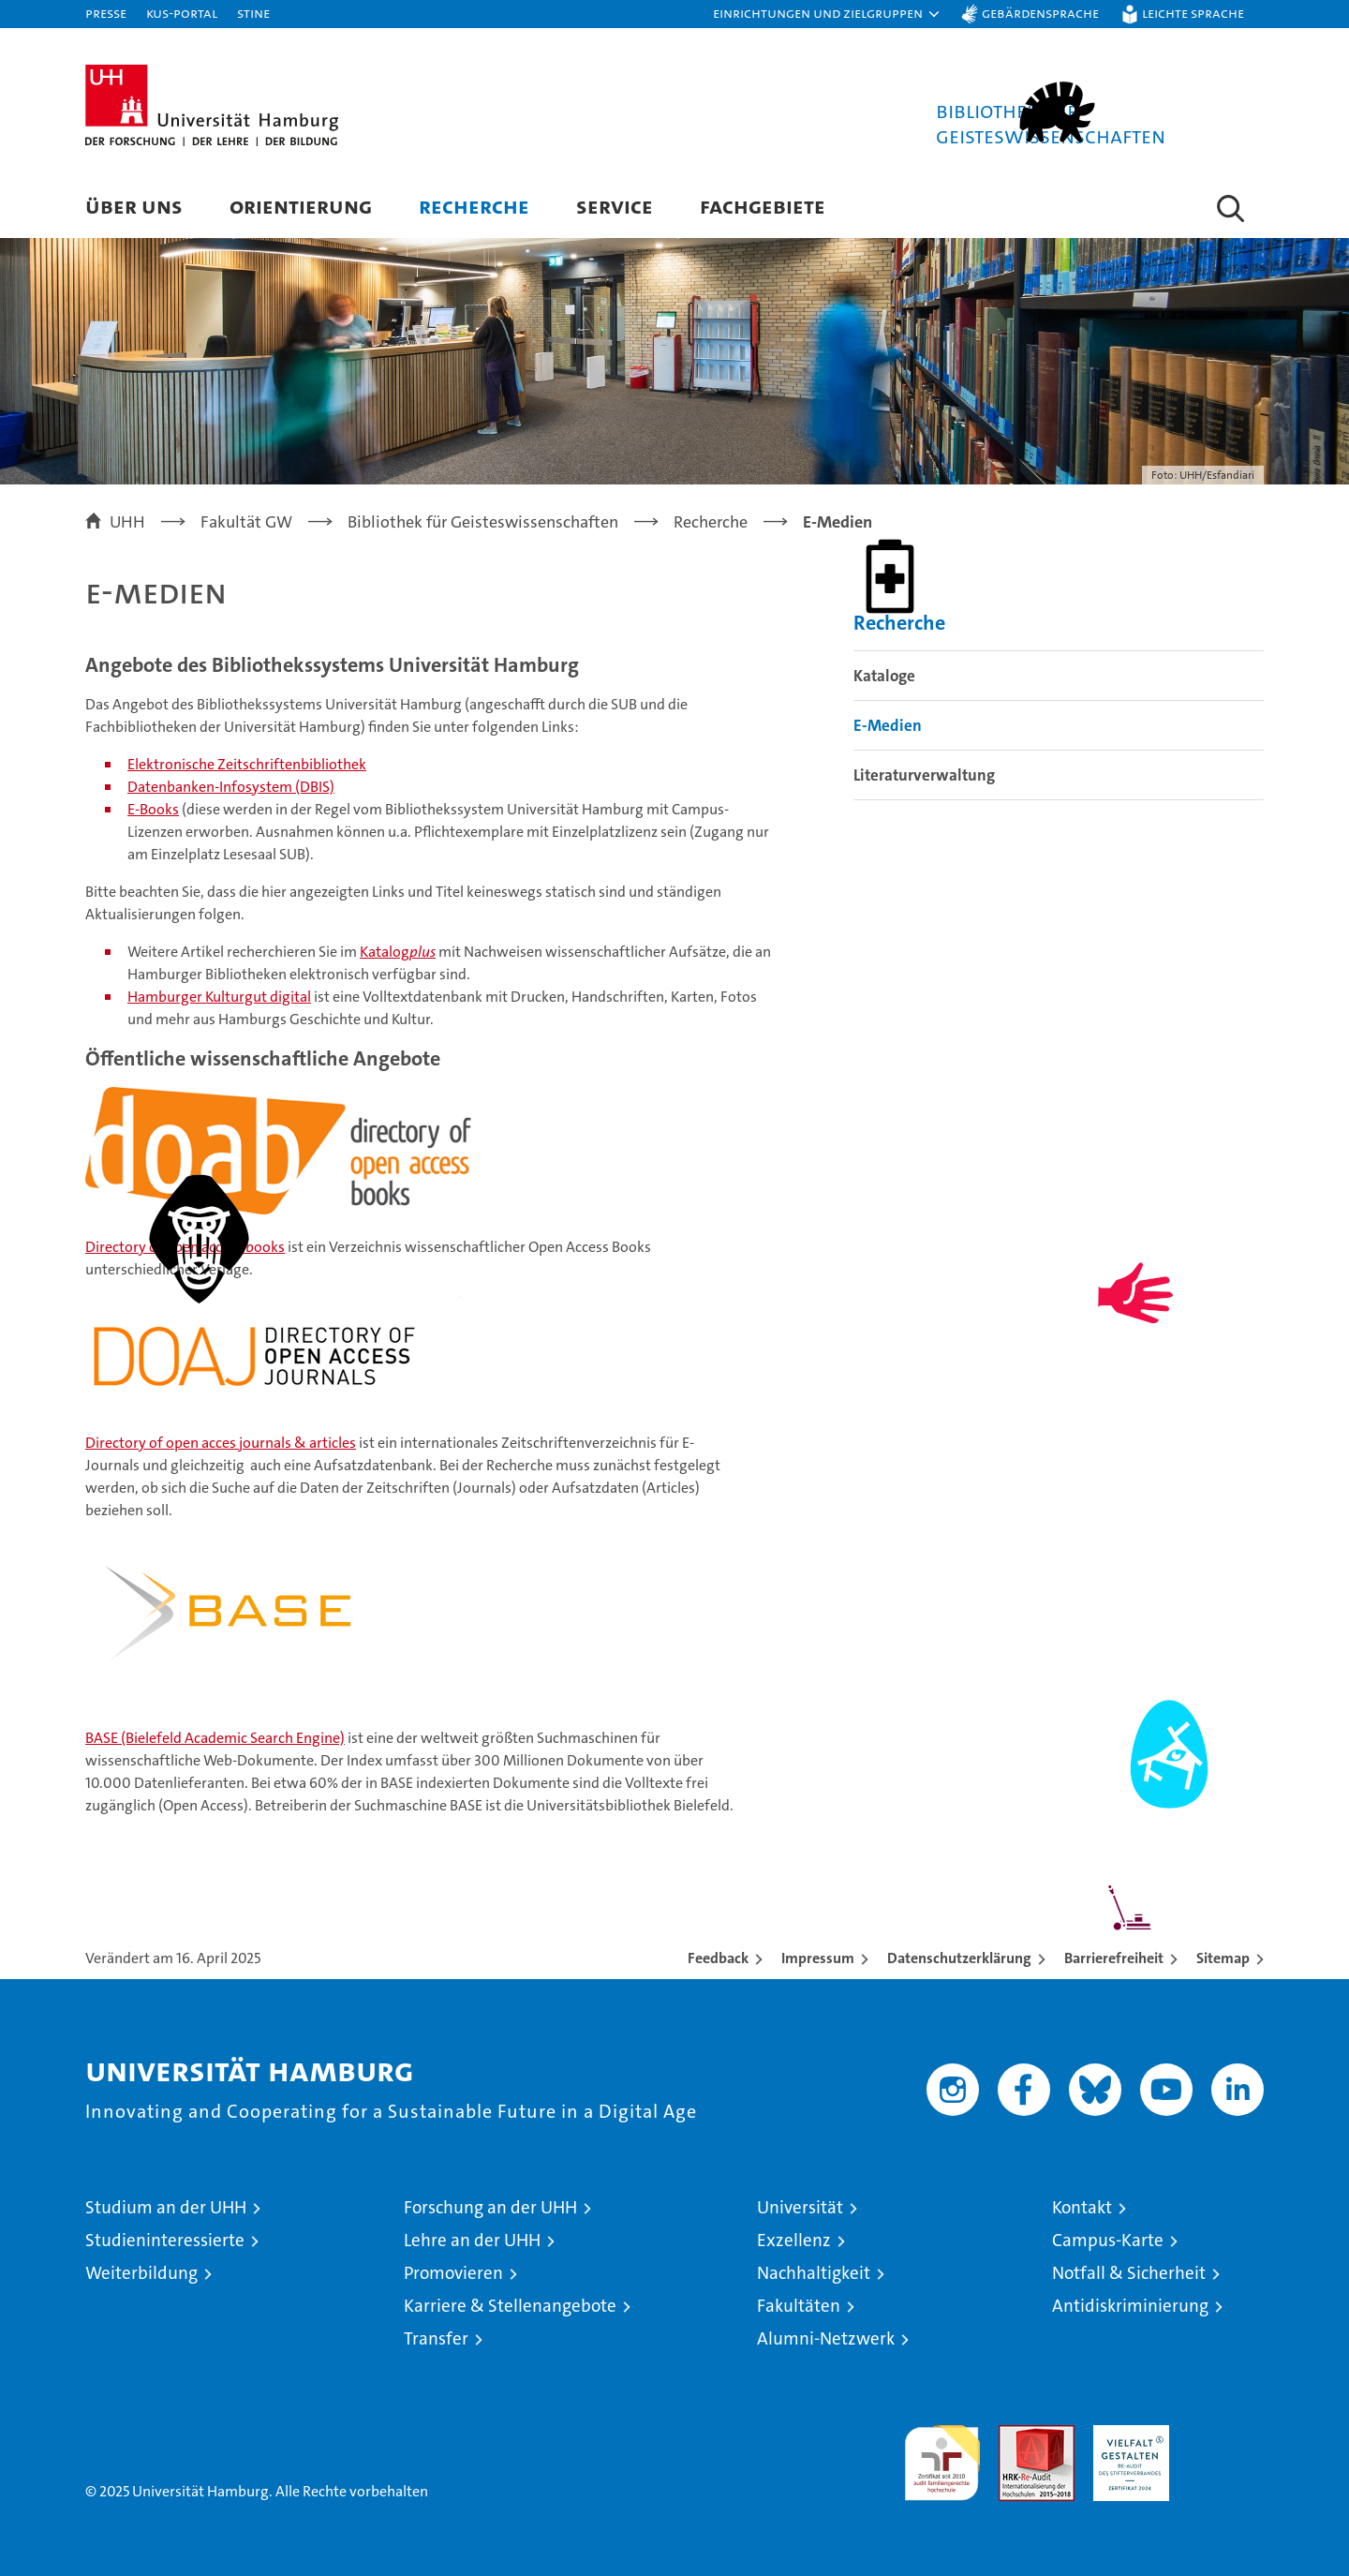 The image size is (1349, 2576). What do you see at coordinates (1135, 1289) in the screenshot?
I see `play hand gesture in a game (paper in rock-paper-scissors)` at bounding box center [1135, 1289].